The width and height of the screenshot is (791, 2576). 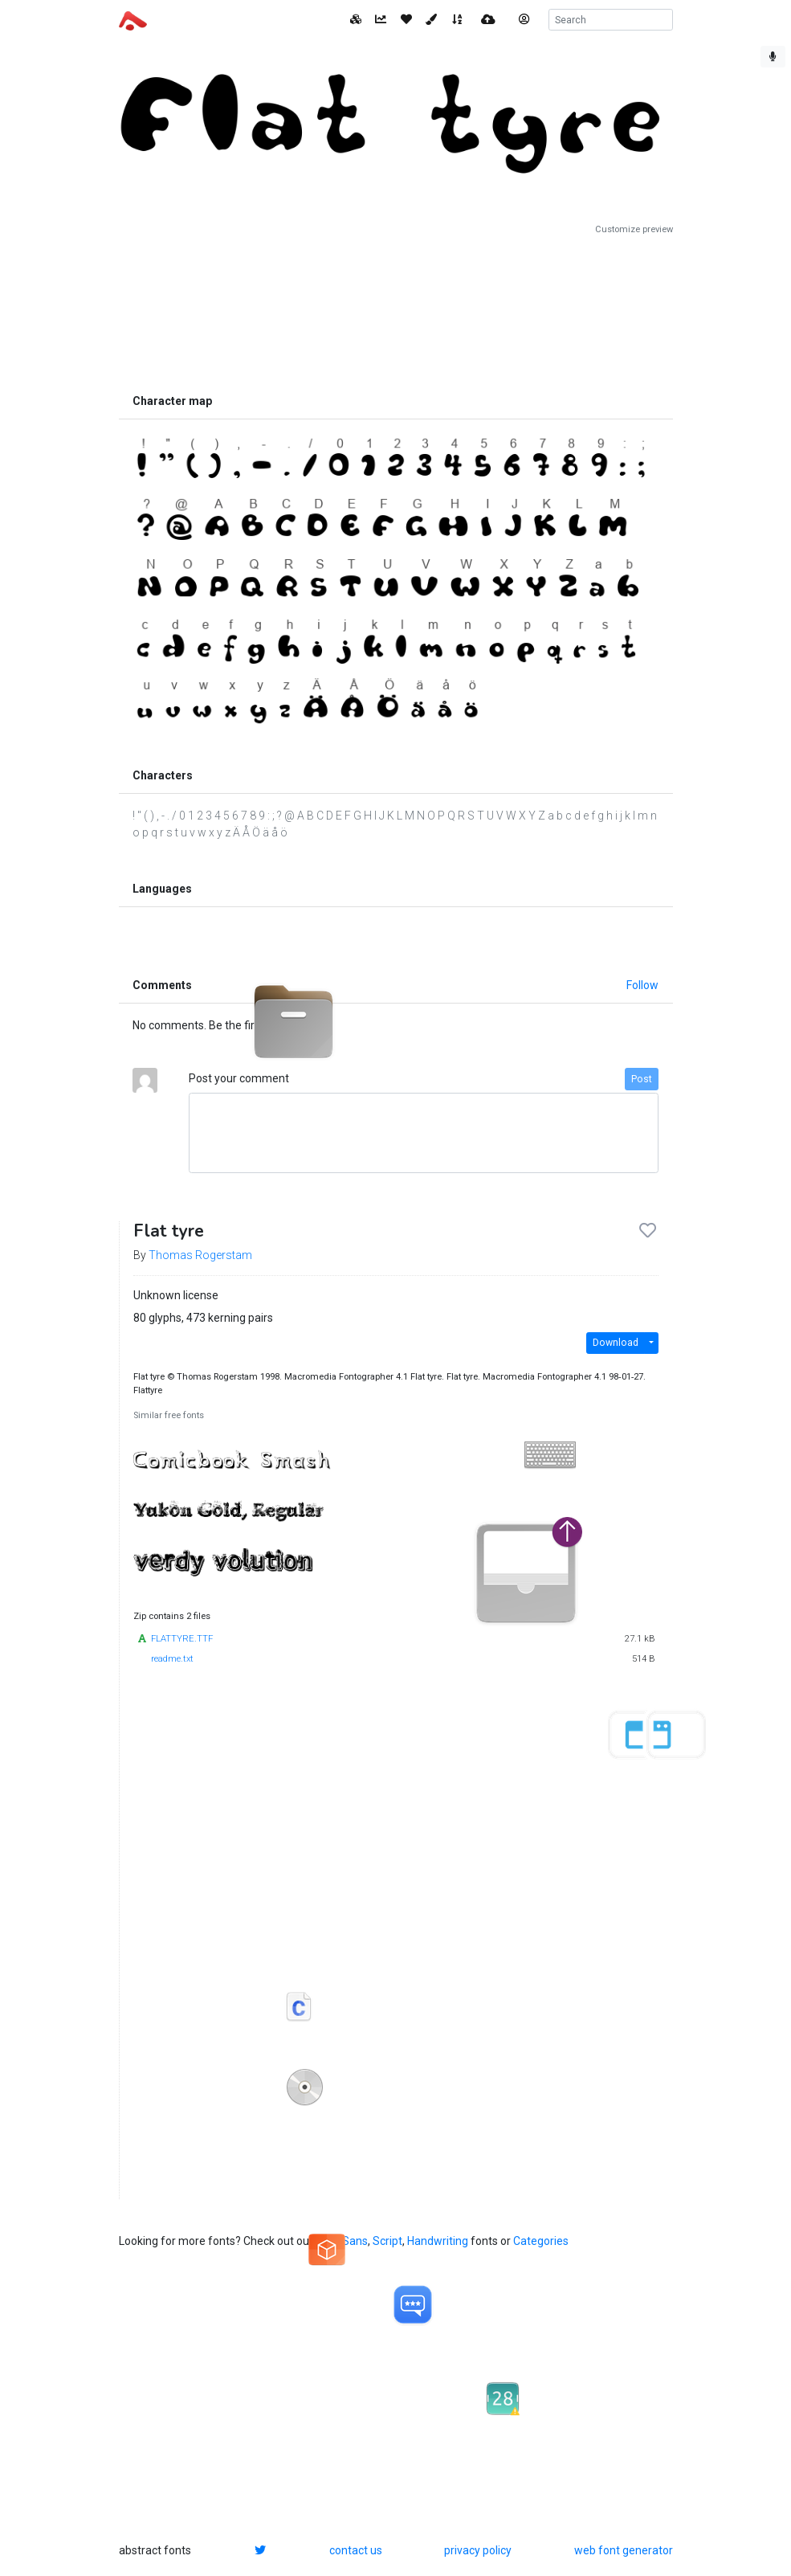 What do you see at coordinates (304, 2087) in the screenshot?
I see `indicates a DVD or optical disc drive` at bounding box center [304, 2087].